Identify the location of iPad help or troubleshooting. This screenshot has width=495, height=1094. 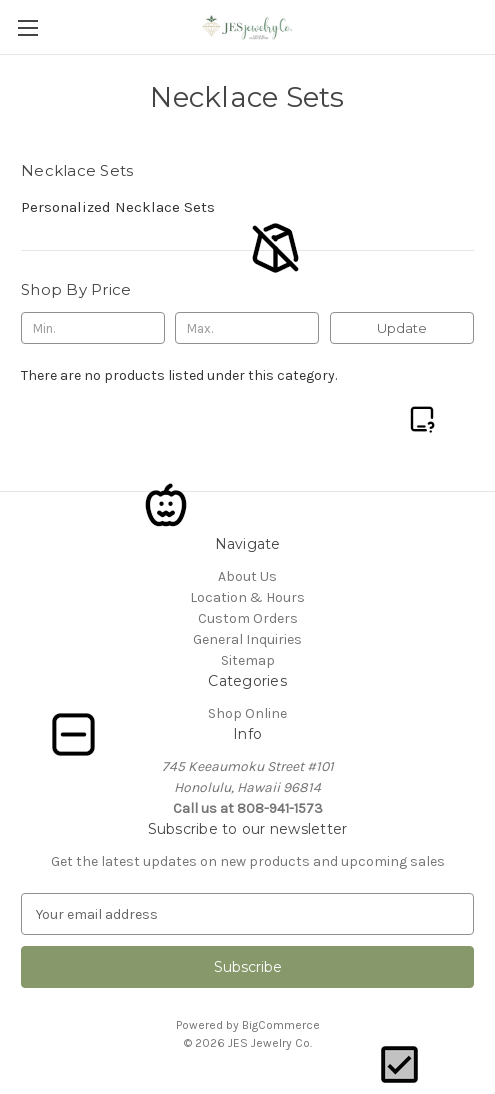
(422, 419).